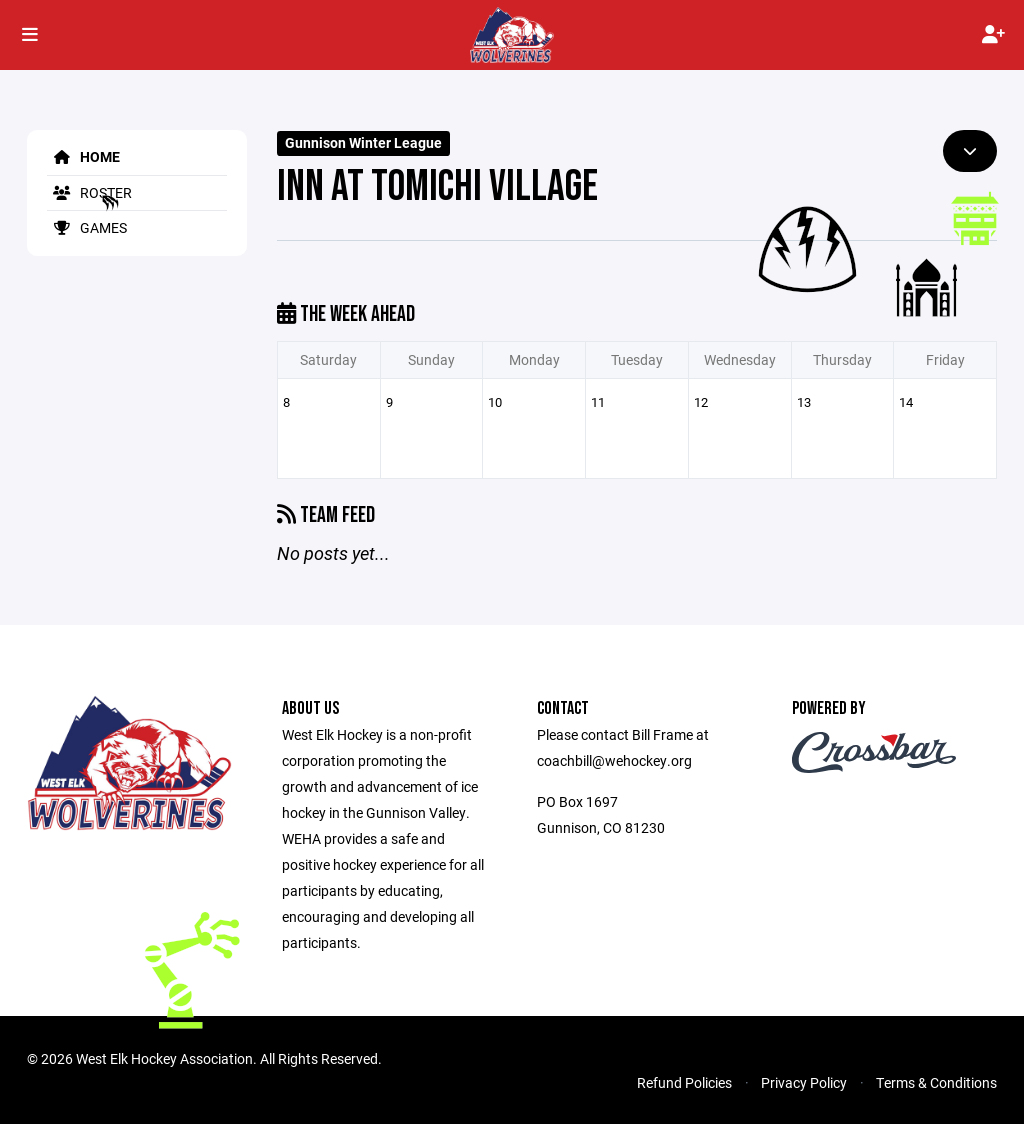 This screenshot has height=1124, width=1024. What do you see at coordinates (187, 967) in the screenshot?
I see `access robotic or automation controls` at bounding box center [187, 967].